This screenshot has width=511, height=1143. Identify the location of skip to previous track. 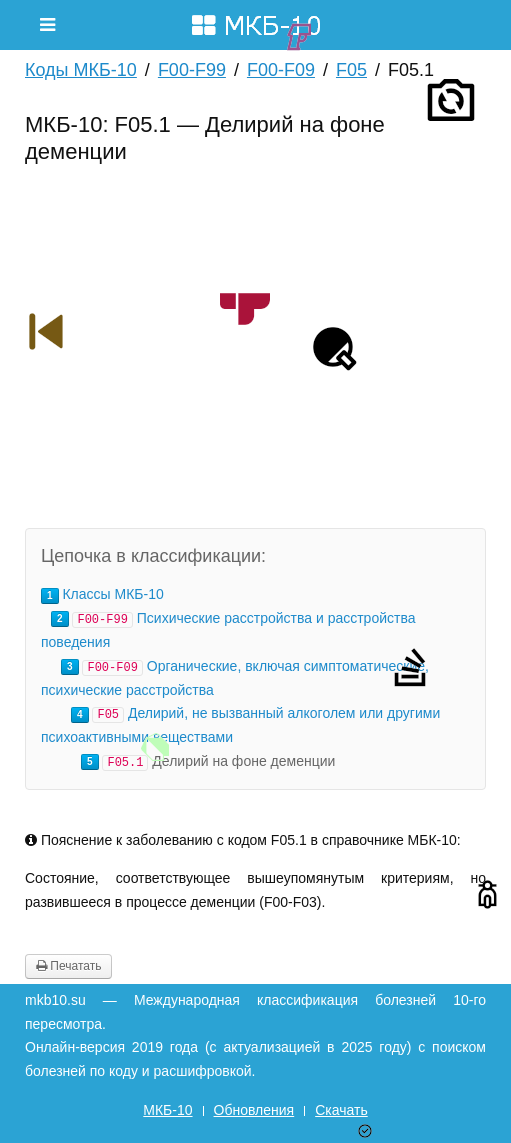
(47, 331).